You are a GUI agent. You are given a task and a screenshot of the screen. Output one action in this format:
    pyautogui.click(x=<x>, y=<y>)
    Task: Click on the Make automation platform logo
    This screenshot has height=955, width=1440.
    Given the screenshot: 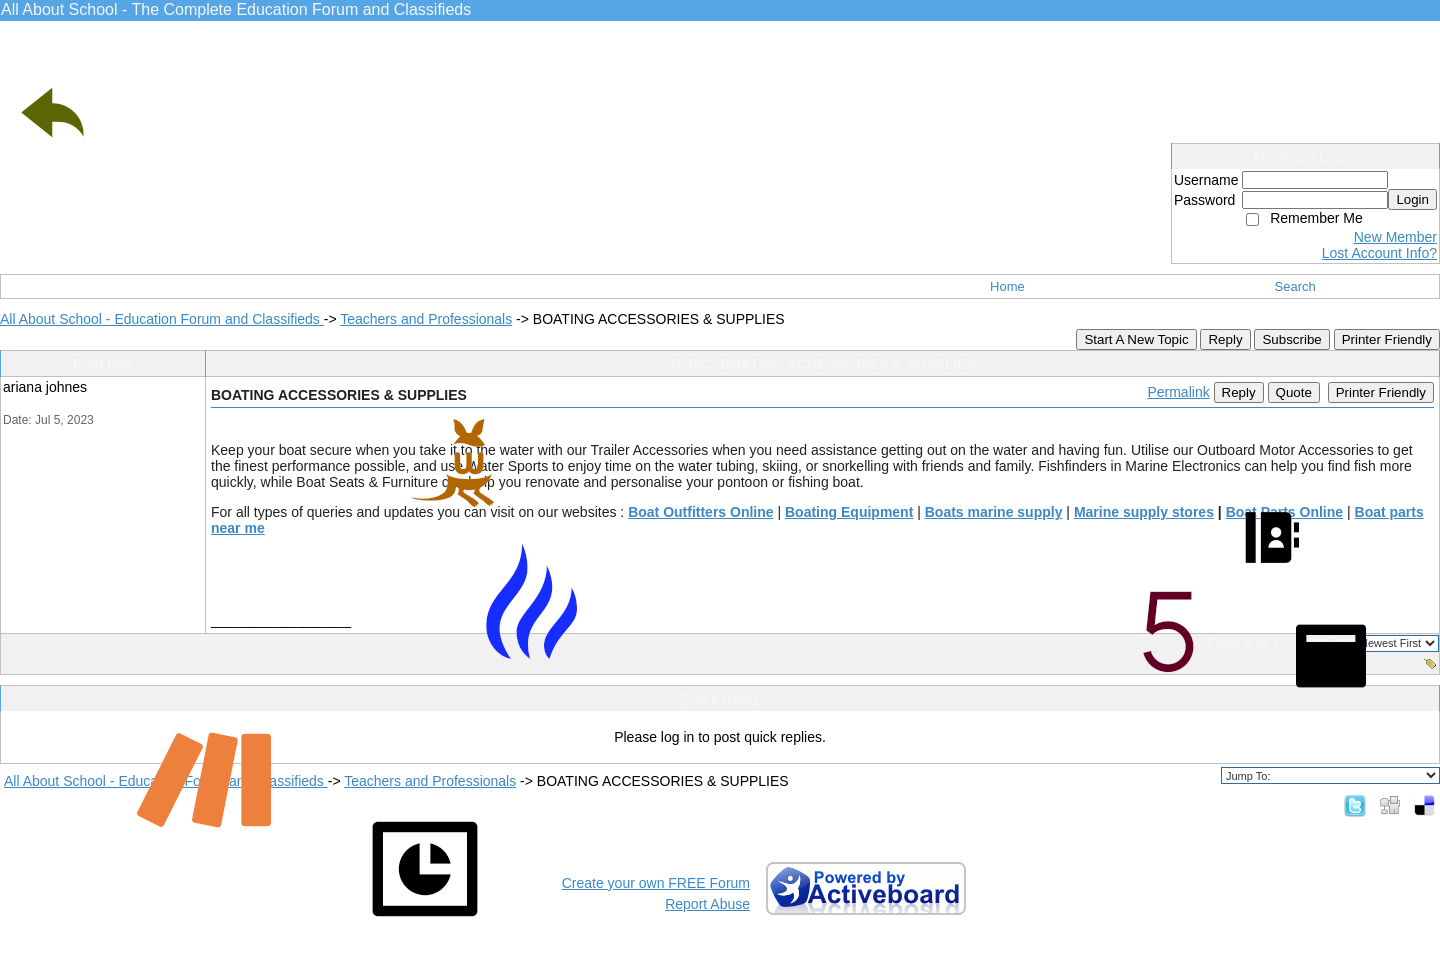 What is the action you would take?
    pyautogui.click(x=204, y=780)
    